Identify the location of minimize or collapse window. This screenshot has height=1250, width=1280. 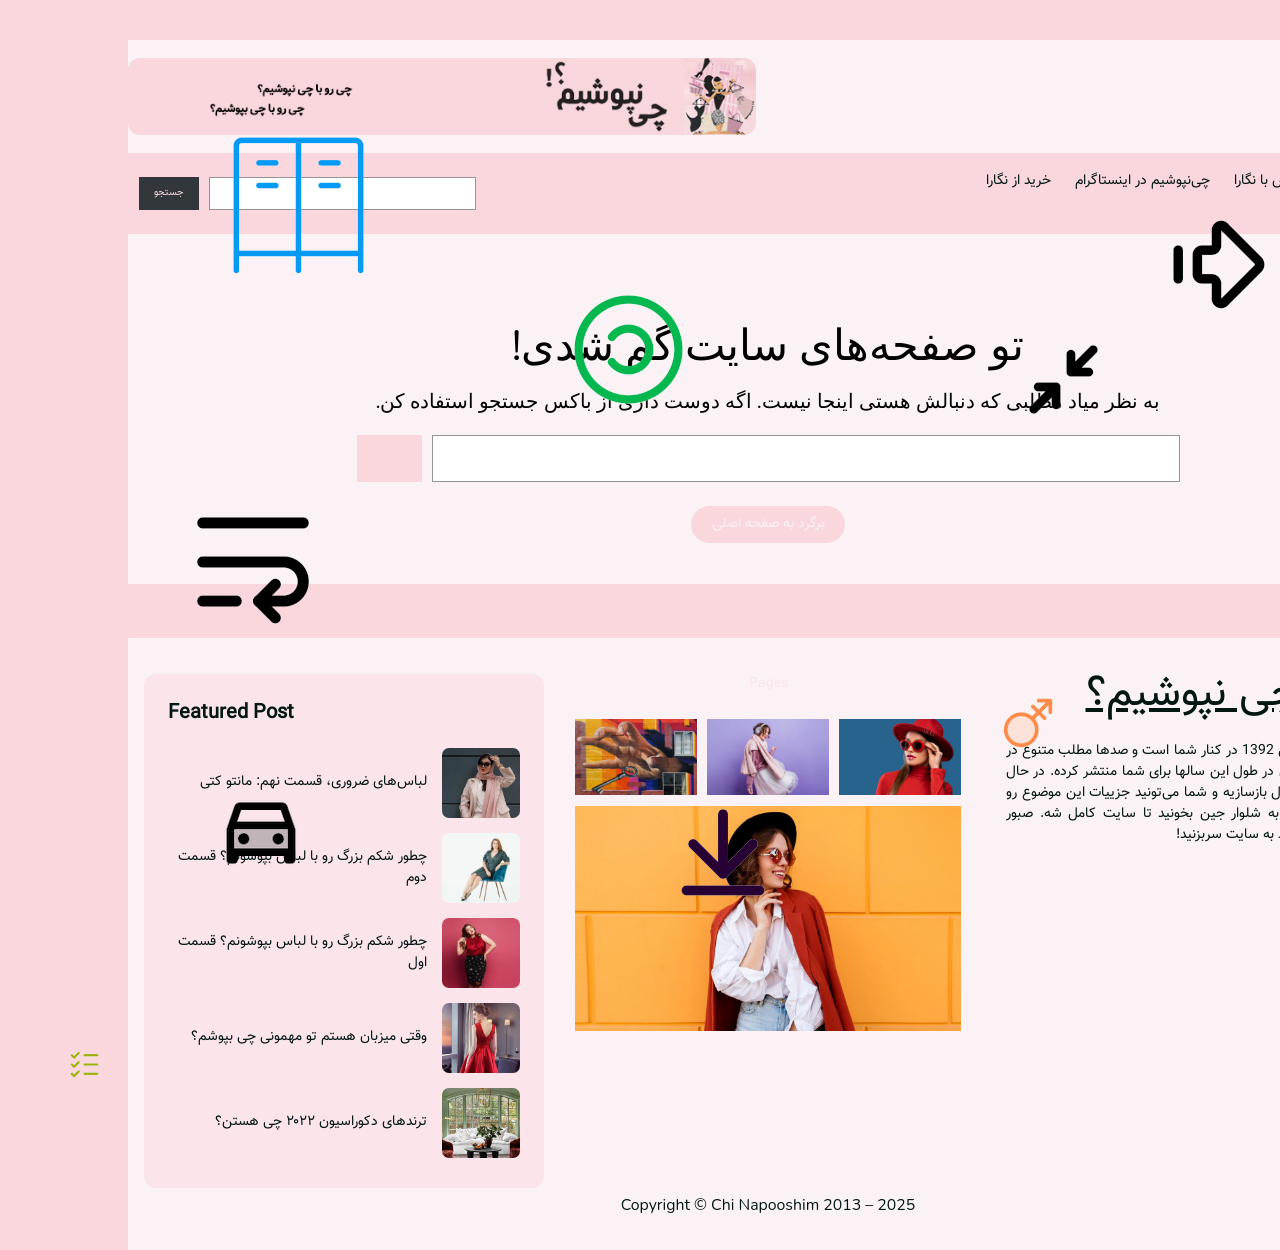
(1063, 379).